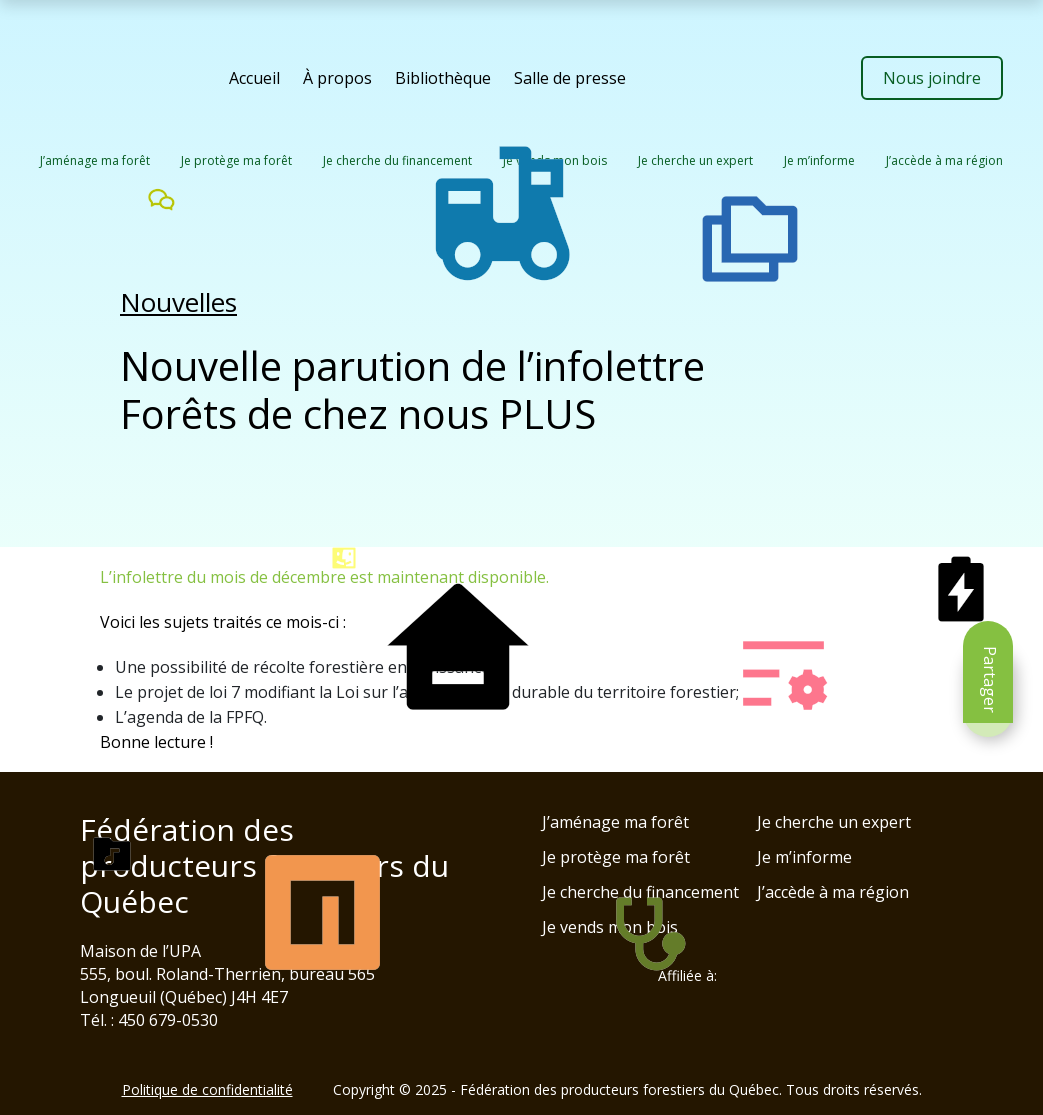 This screenshot has width=1043, height=1115. I want to click on browse all folders, so click(750, 239).